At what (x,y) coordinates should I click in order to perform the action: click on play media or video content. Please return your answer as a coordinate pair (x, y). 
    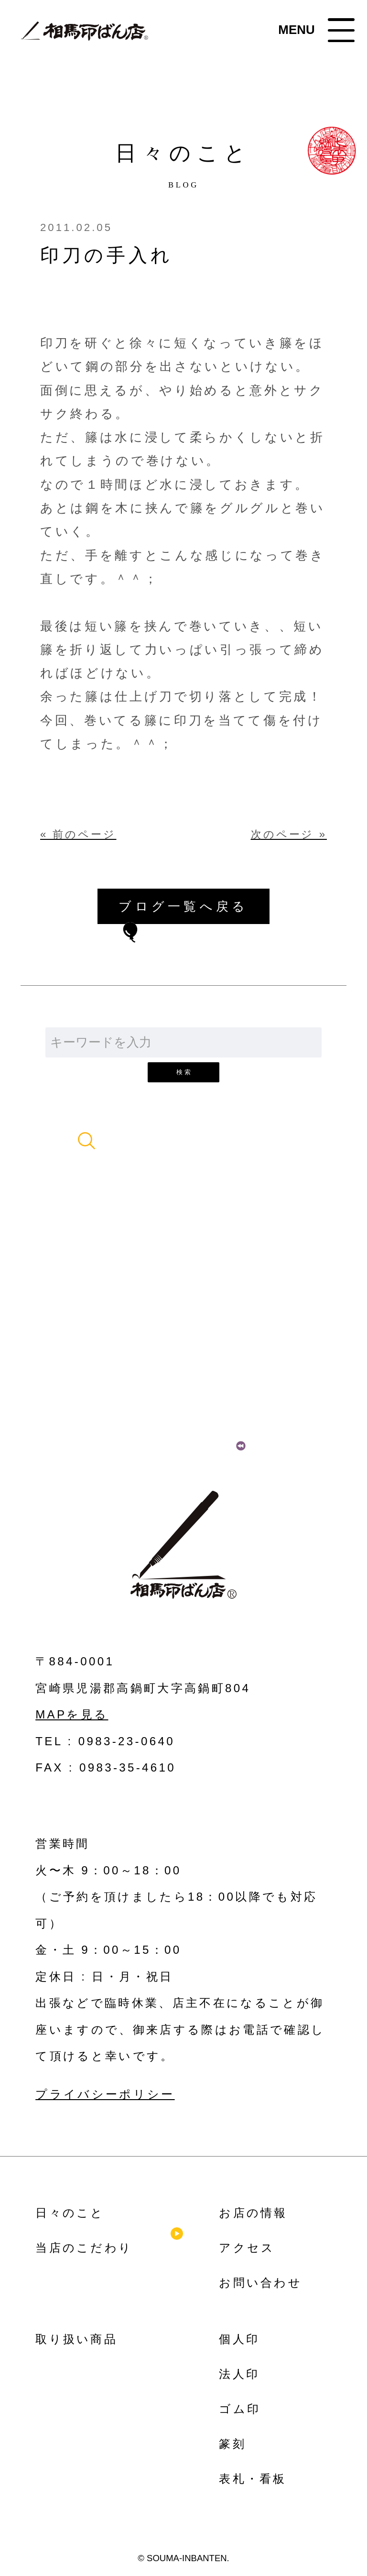
    Looking at the image, I should click on (177, 2234).